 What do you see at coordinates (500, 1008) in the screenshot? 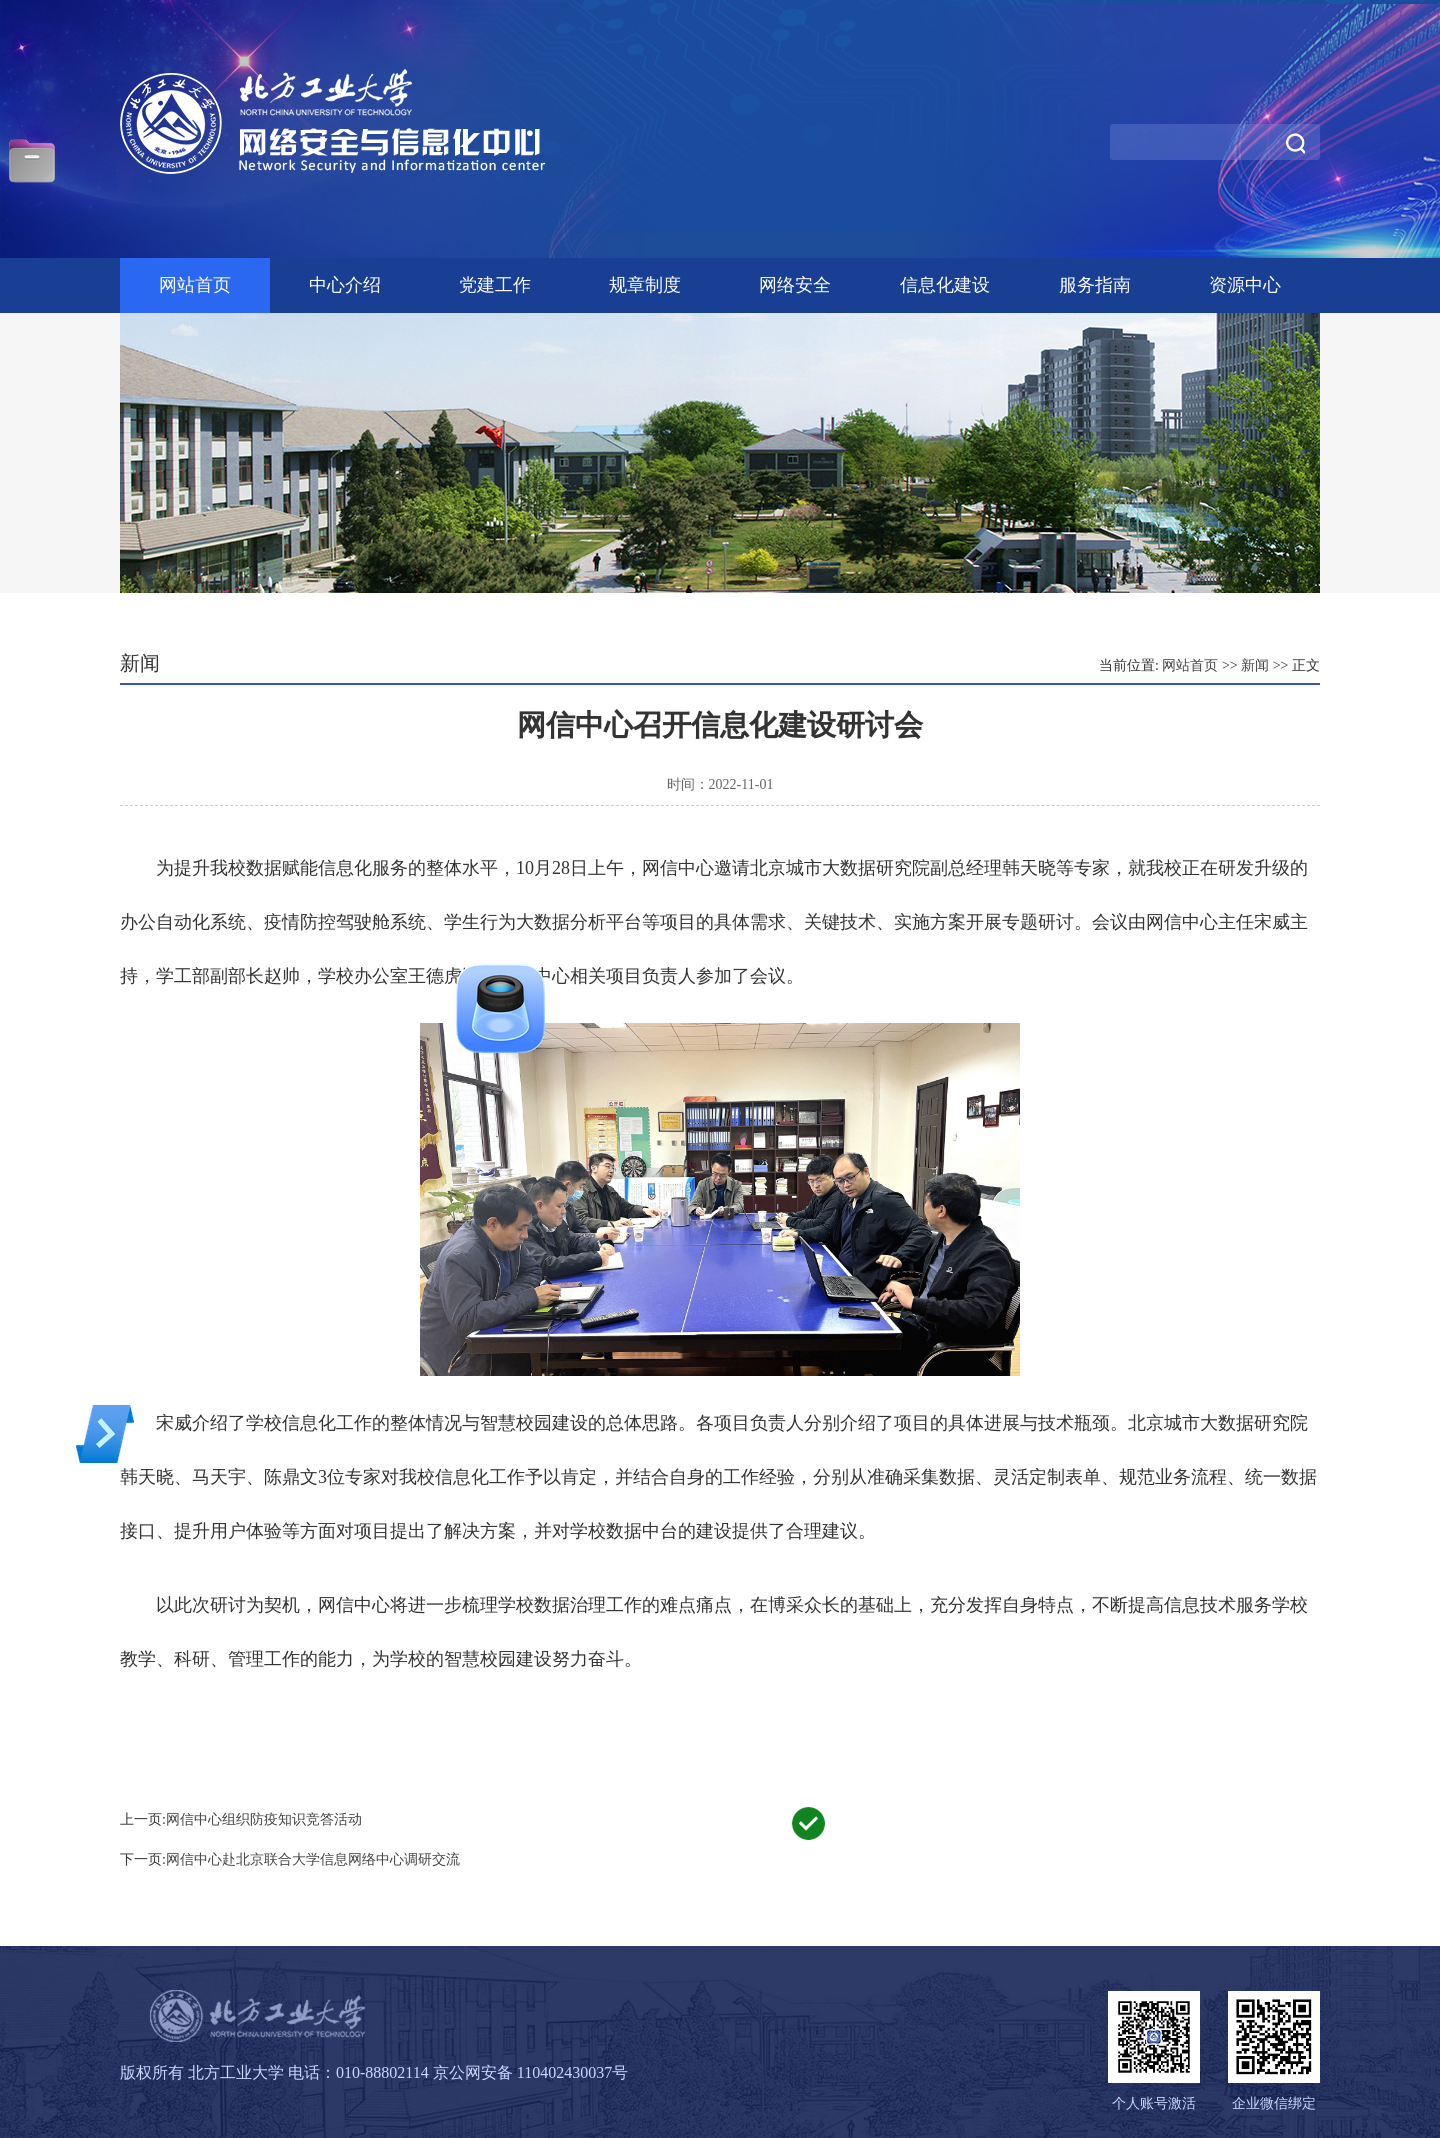
I see `open preview app to view images and PDFs` at bounding box center [500, 1008].